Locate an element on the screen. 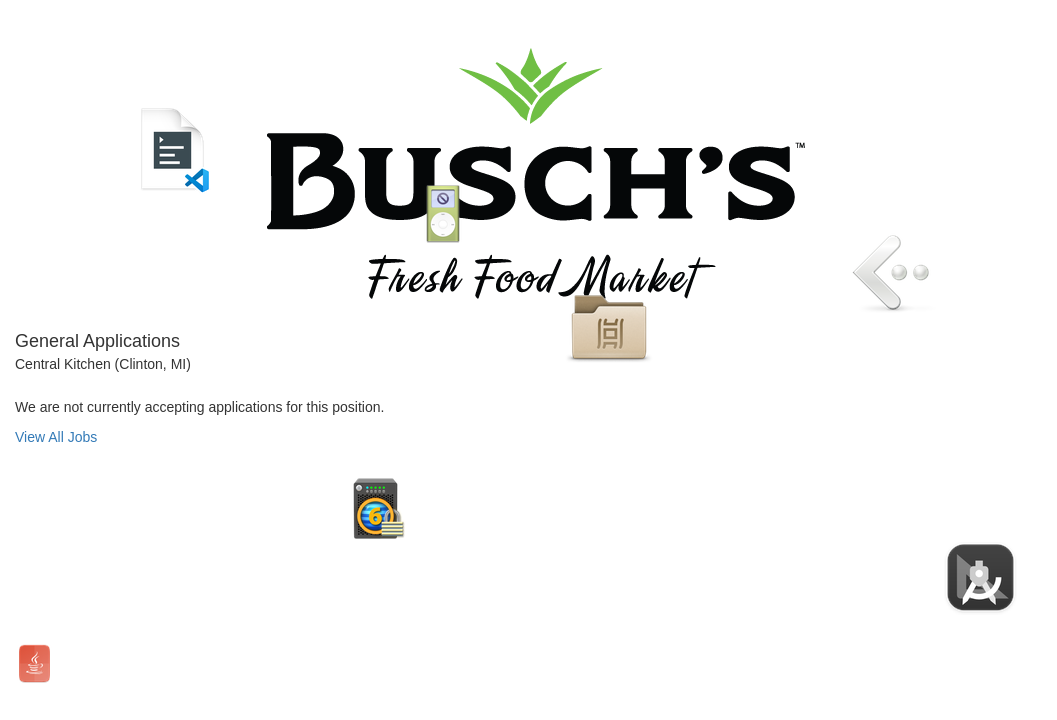  open system accessories or utility applications is located at coordinates (980, 578).